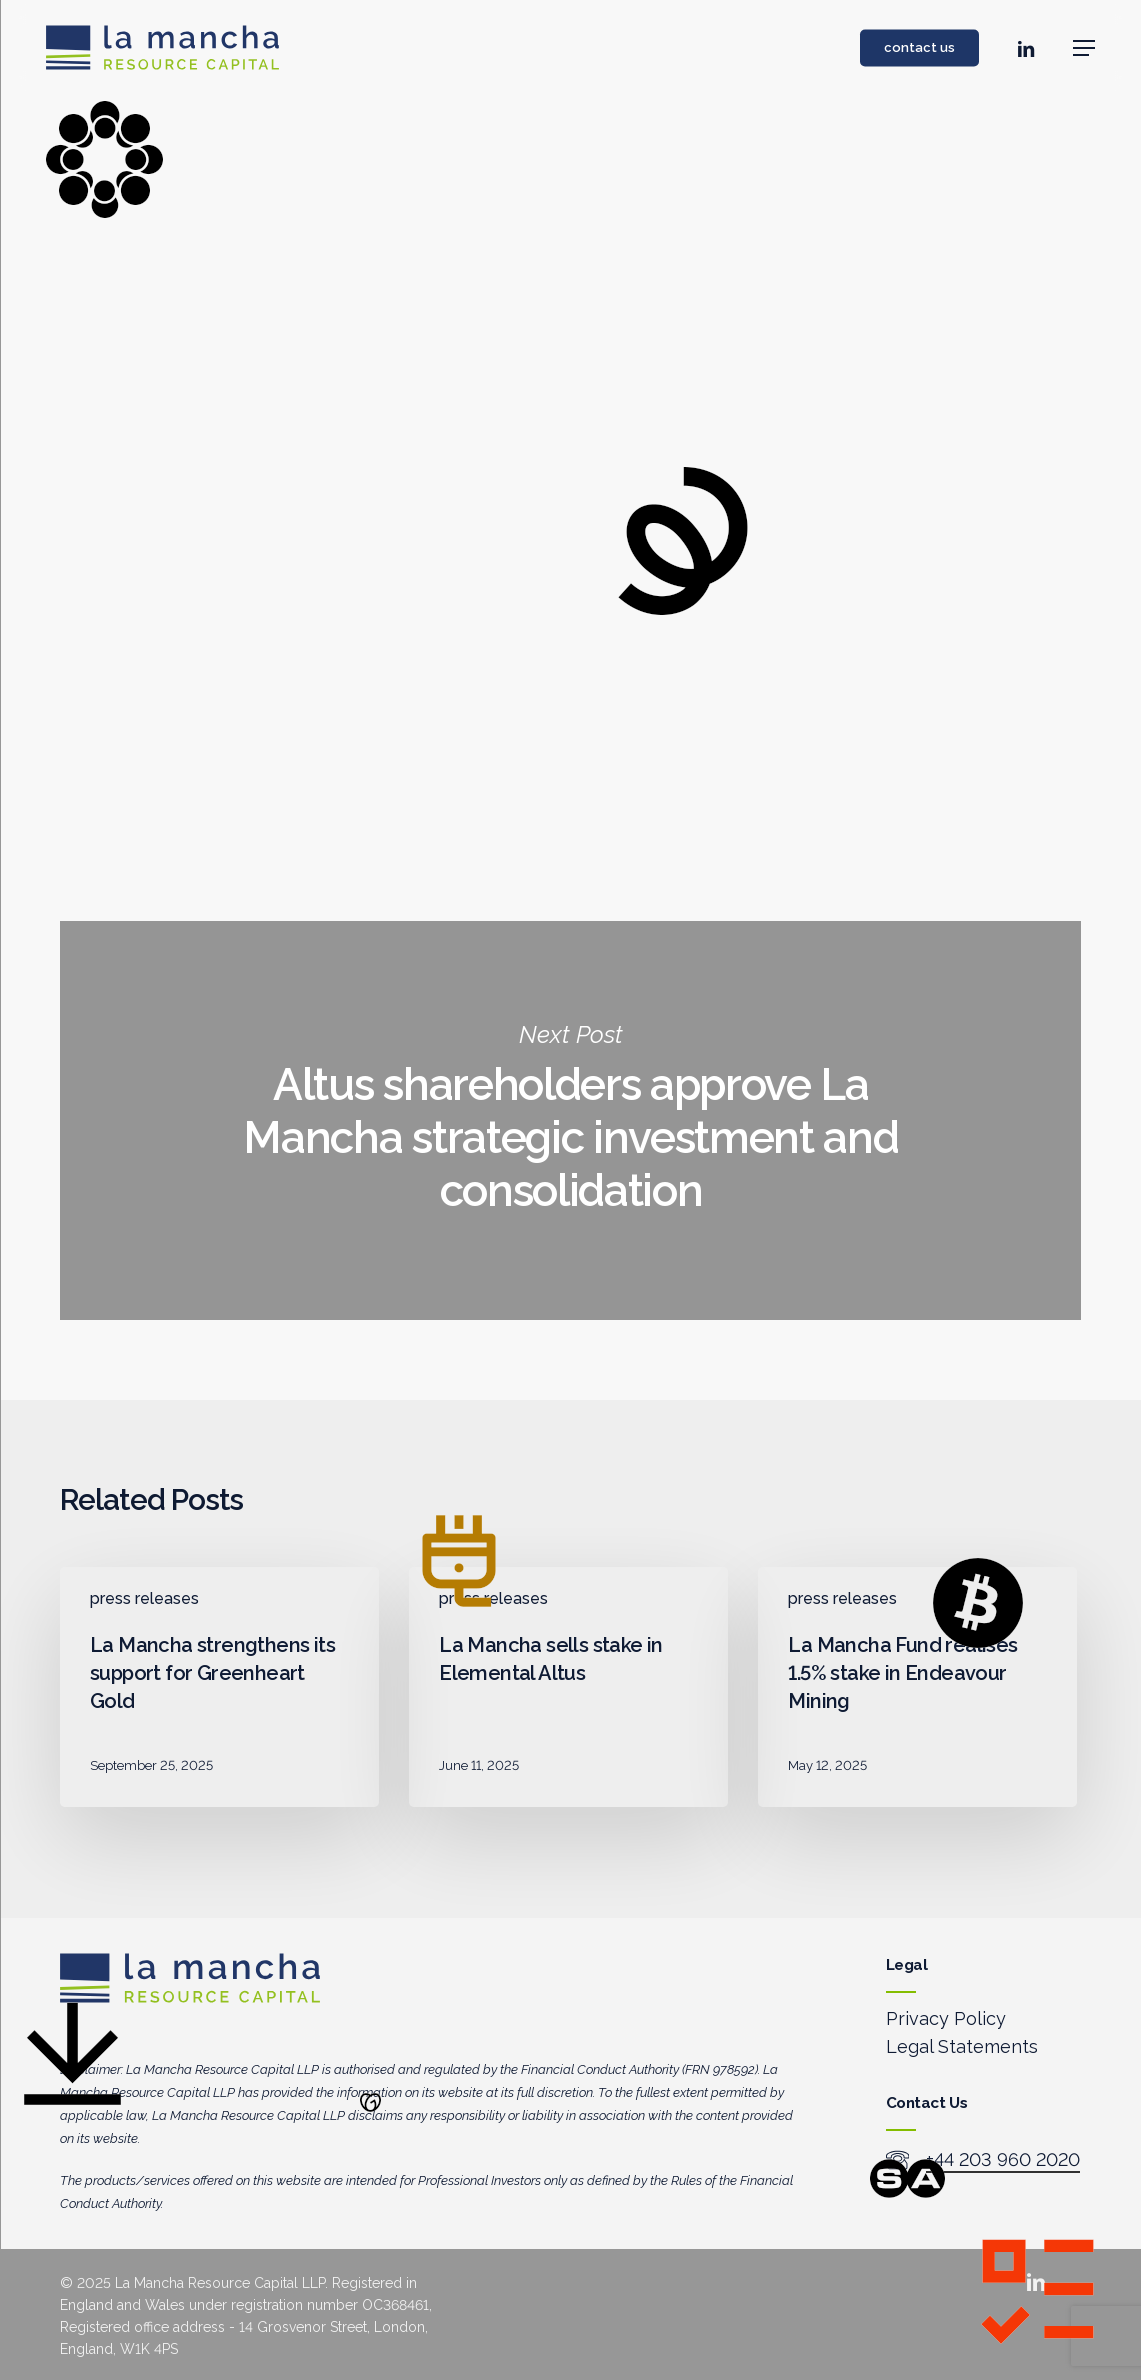 Image resolution: width=1141 pixels, height=2380 pixels. What do you see at coordinates (370, 2102) in the screenshot?
I see `visit GoDaddy website or services` at bounding box center [370, 2102].